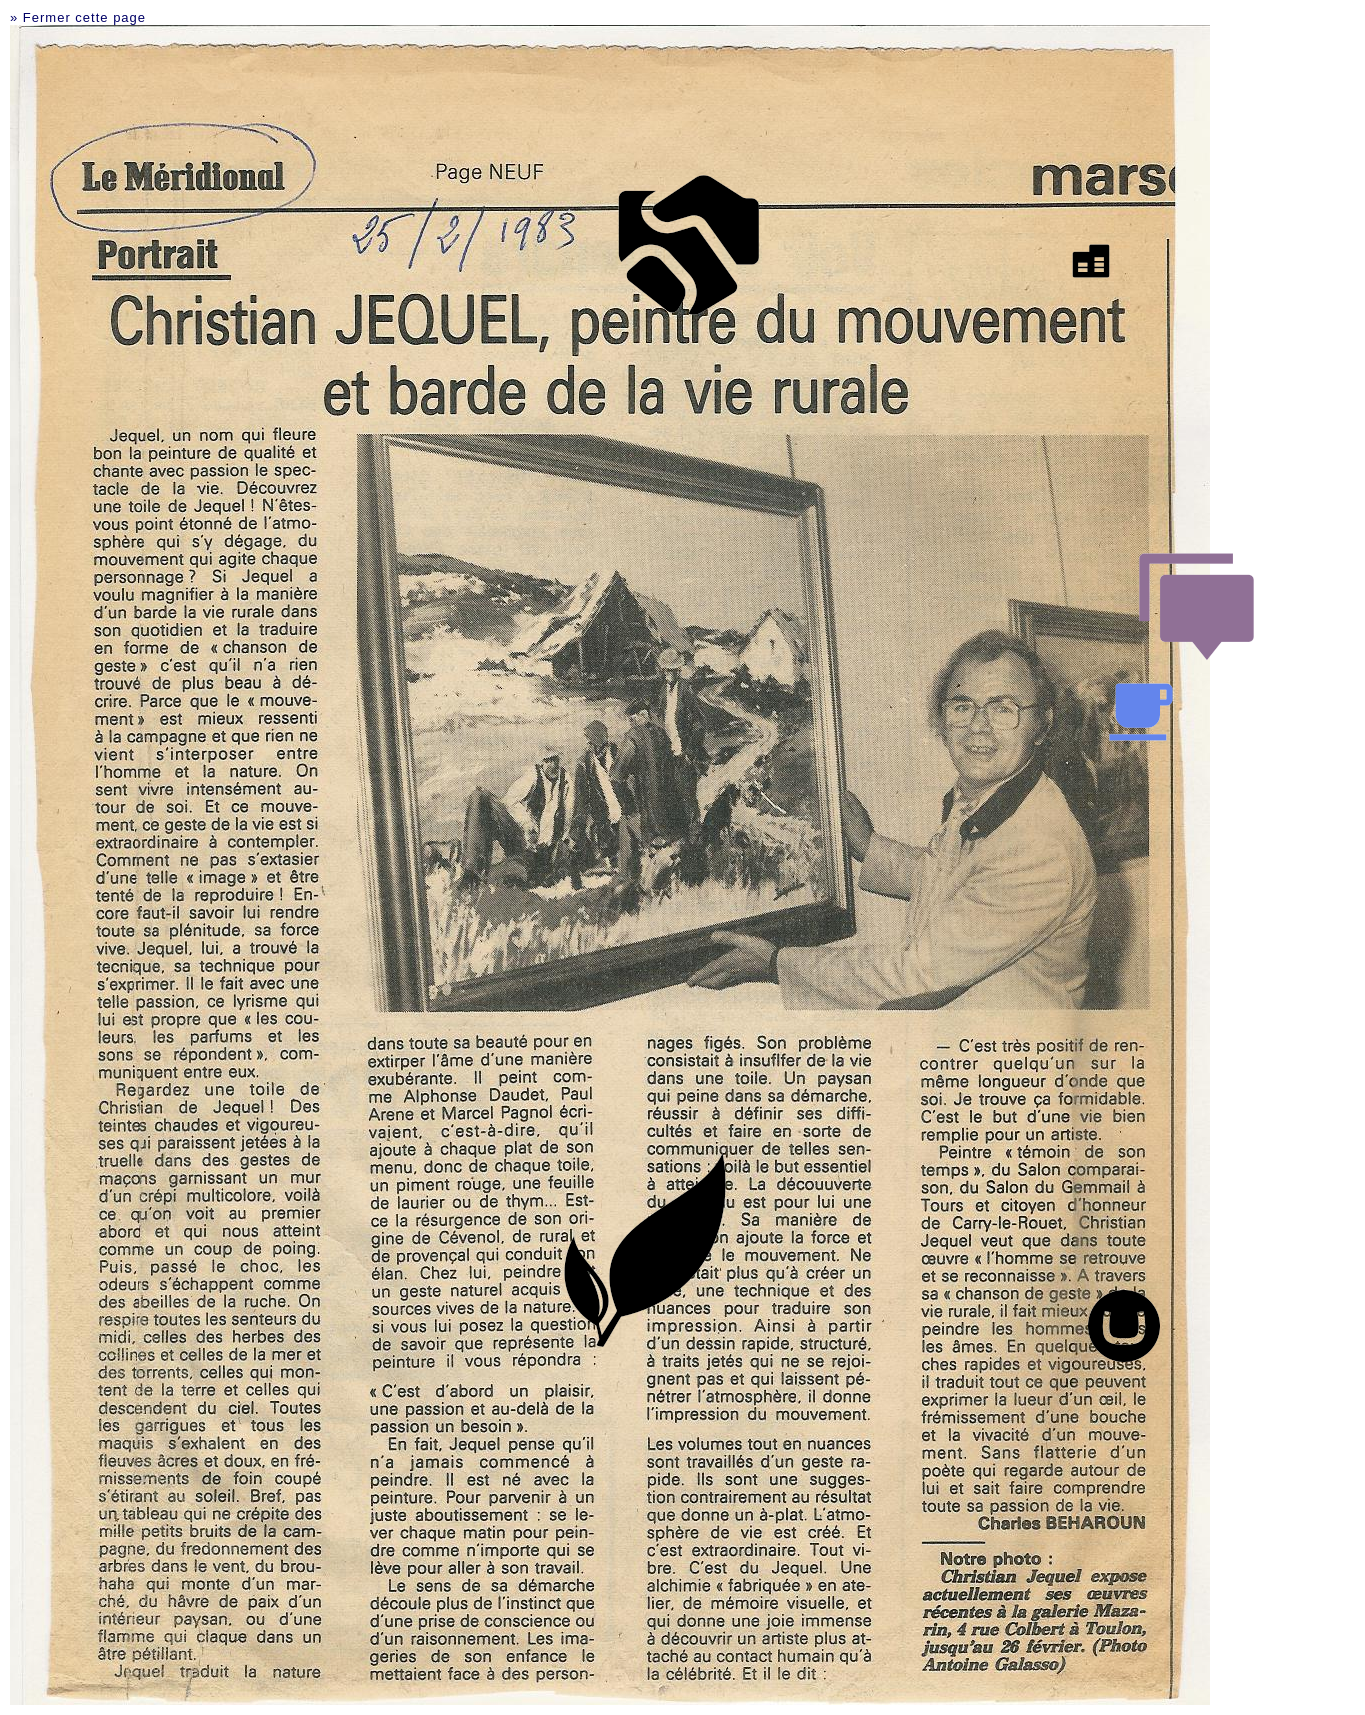  Describe the element at coordinates (645, 1250) in the screenshot. I see `open paperless-ngx document management app` at that location.